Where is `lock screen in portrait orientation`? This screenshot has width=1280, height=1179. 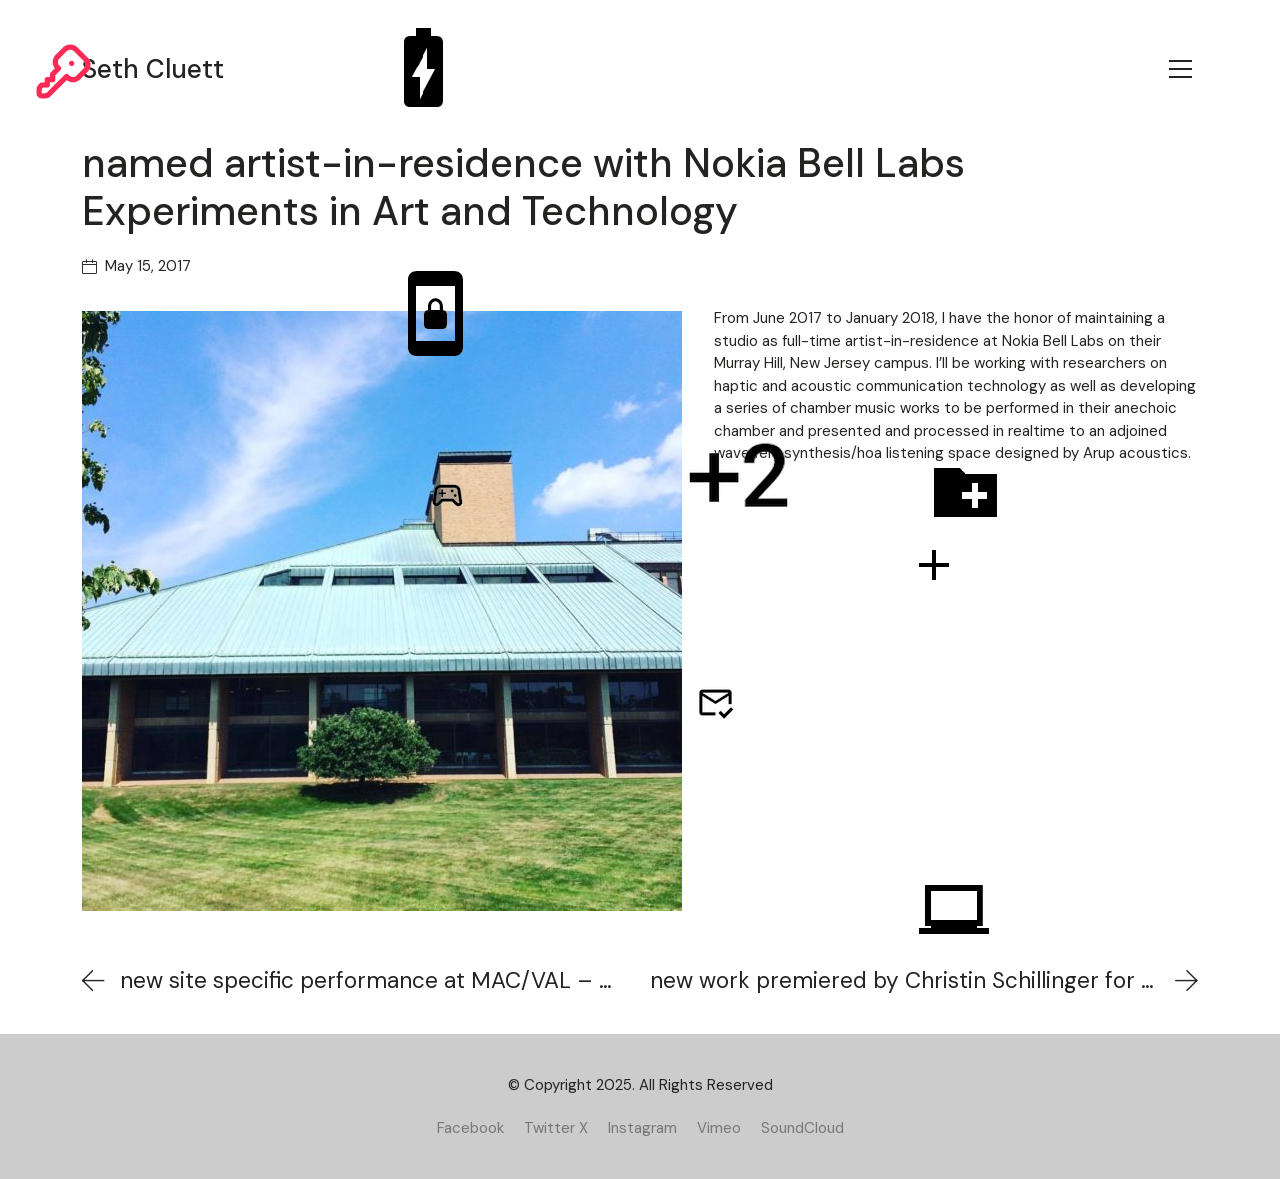
lock screen in portrait orientation is located at coordinates (435, 313).